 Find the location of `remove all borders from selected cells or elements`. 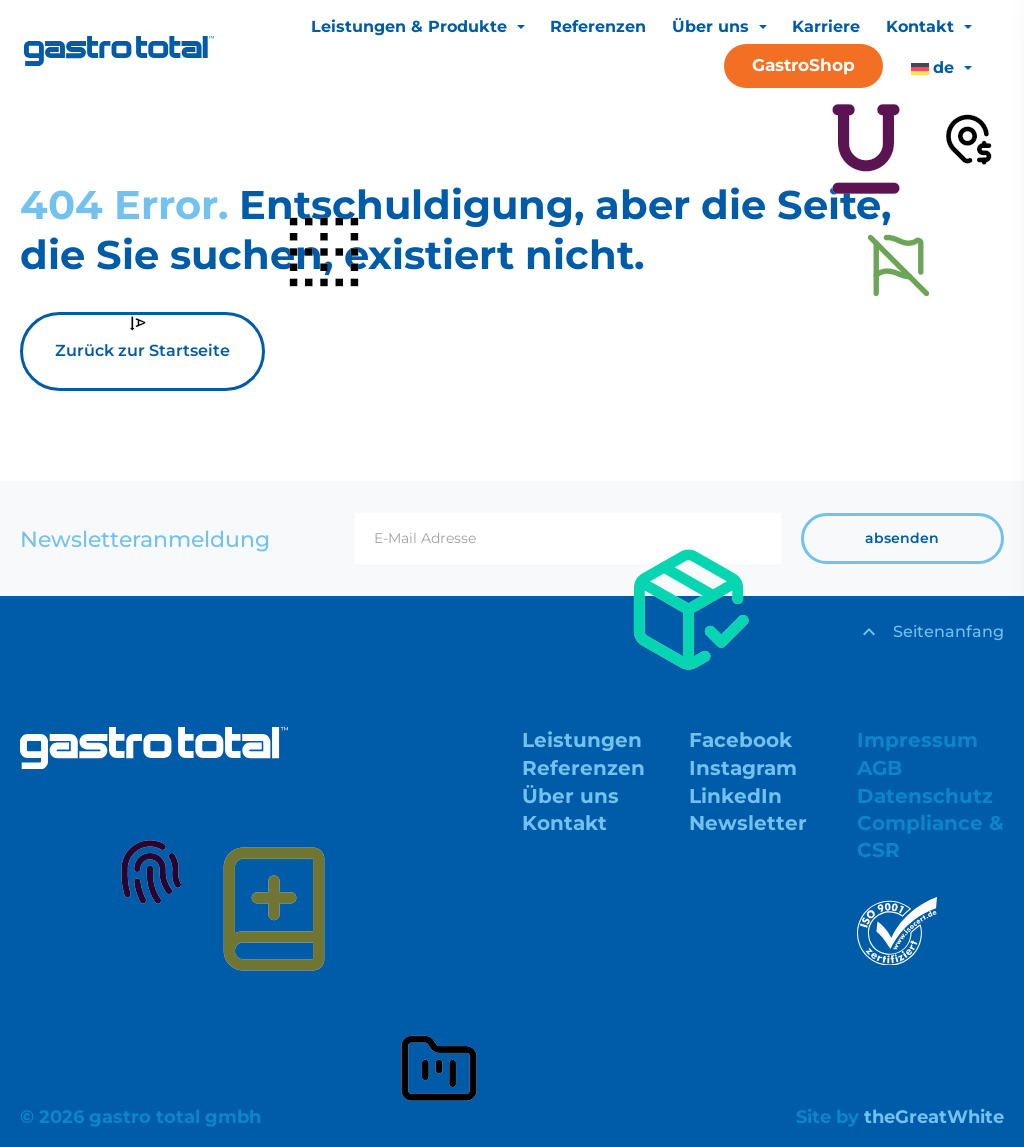

remove all borders from selected cells or elements is located at coordinates (324, 252).